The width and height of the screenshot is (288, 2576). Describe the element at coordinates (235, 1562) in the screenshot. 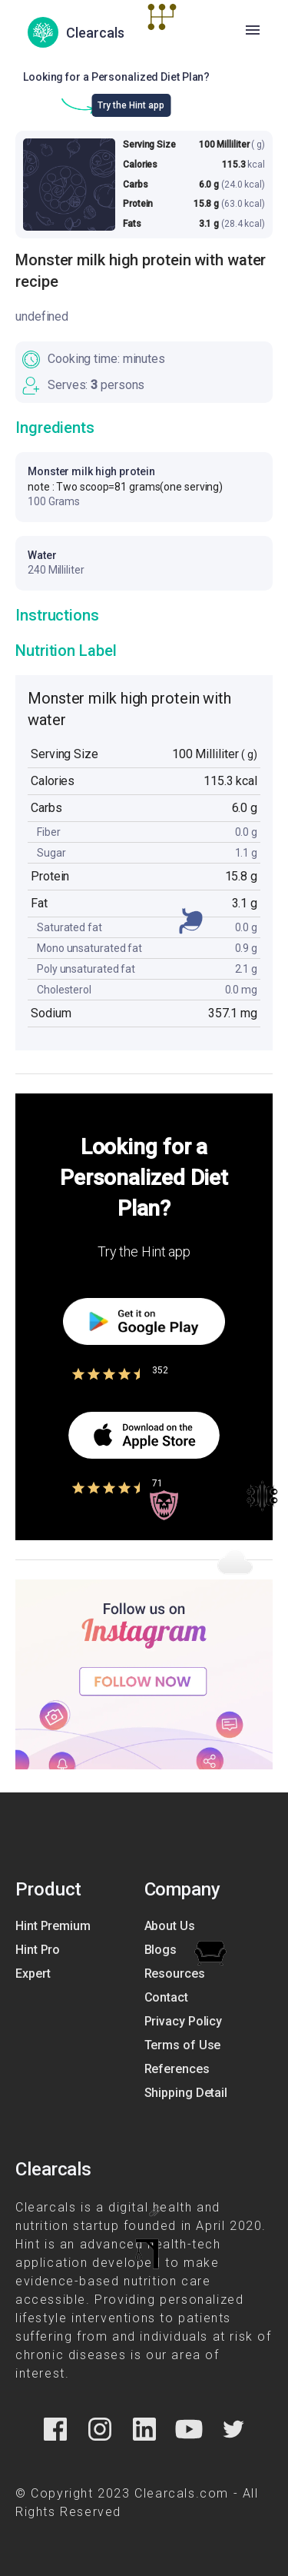

I see `indicates overcast or cloudy weather conditions` at that location.